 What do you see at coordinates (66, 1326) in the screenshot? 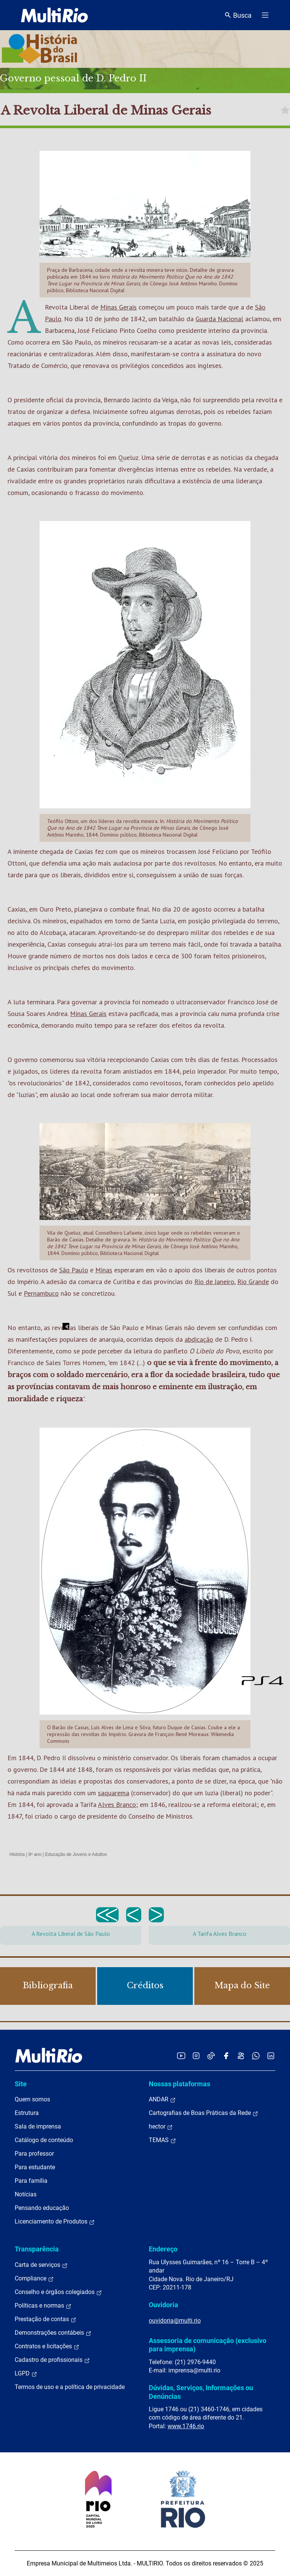
I see `cytoscape.js library logo` at bounding box center [66, 1326].